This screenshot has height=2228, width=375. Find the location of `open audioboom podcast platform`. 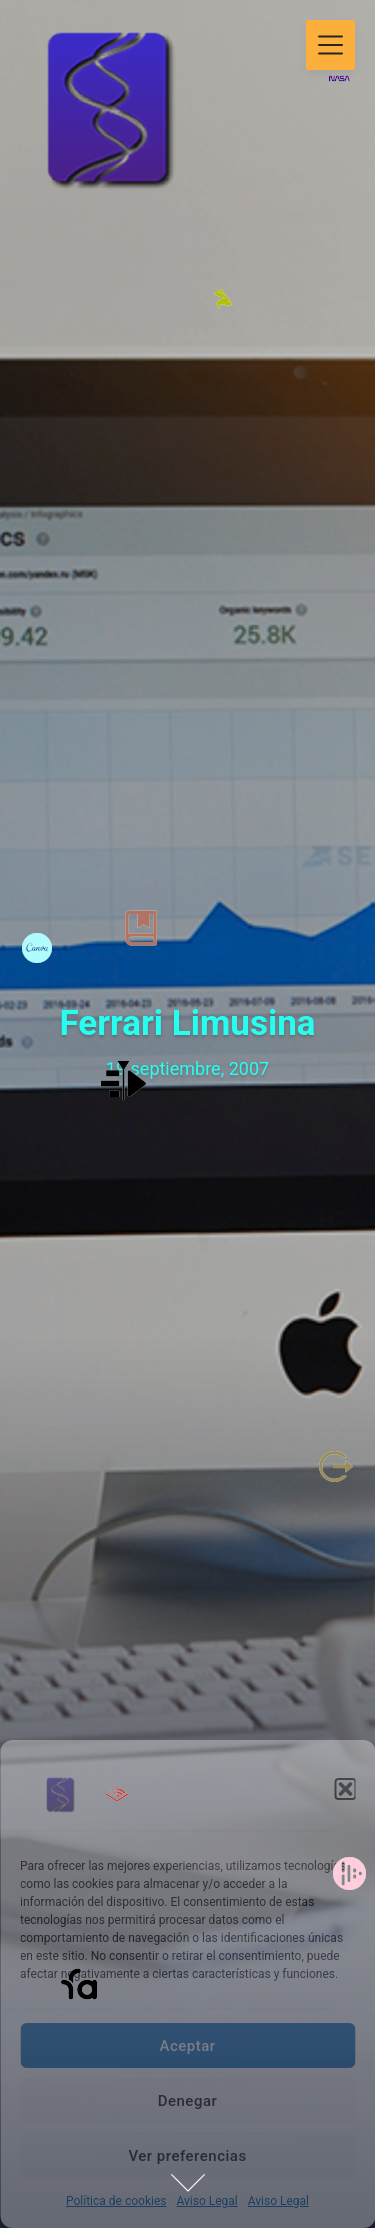

open audioboom podcast platform is located at coordinates (349, 1873).